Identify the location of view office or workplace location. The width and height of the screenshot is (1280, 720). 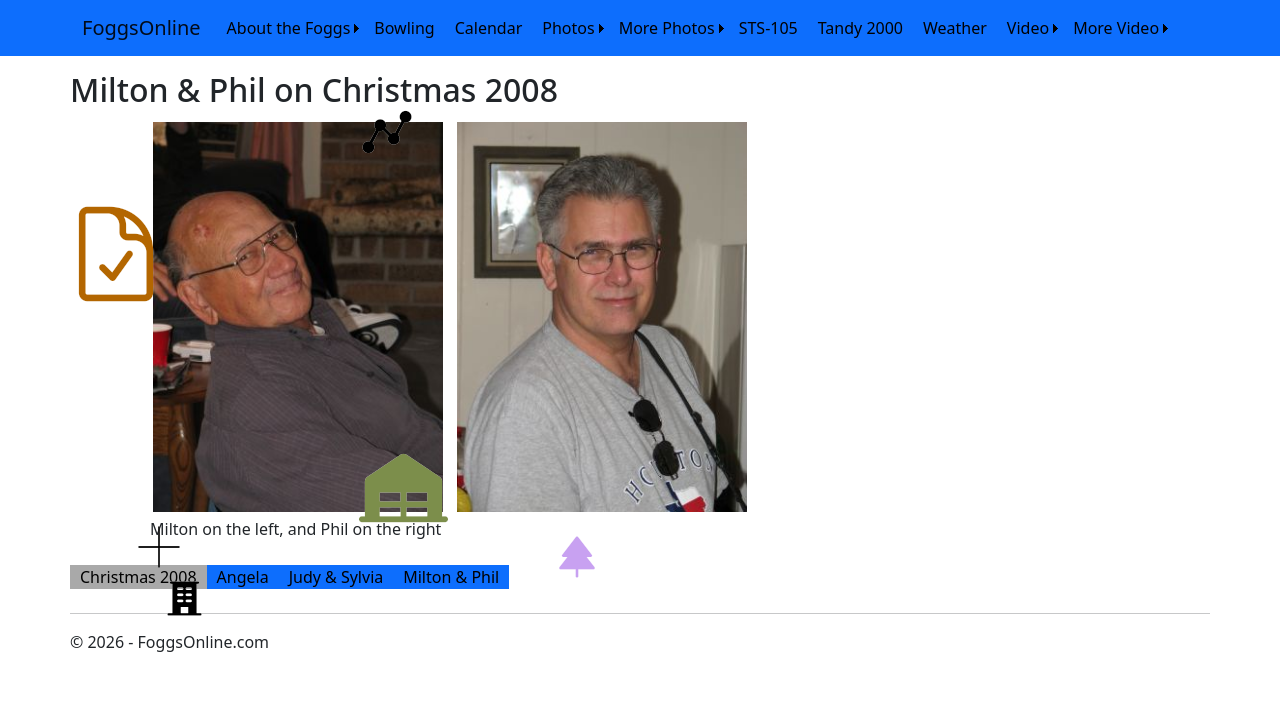
(184, 598).